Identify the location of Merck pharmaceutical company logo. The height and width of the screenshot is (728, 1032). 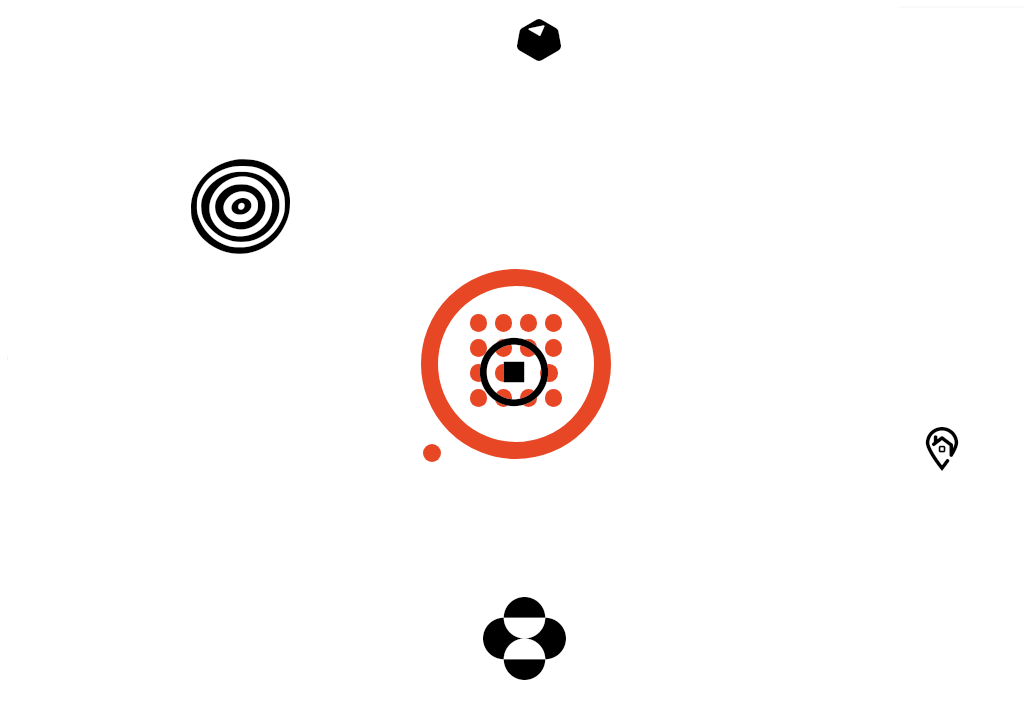
(524, 638).